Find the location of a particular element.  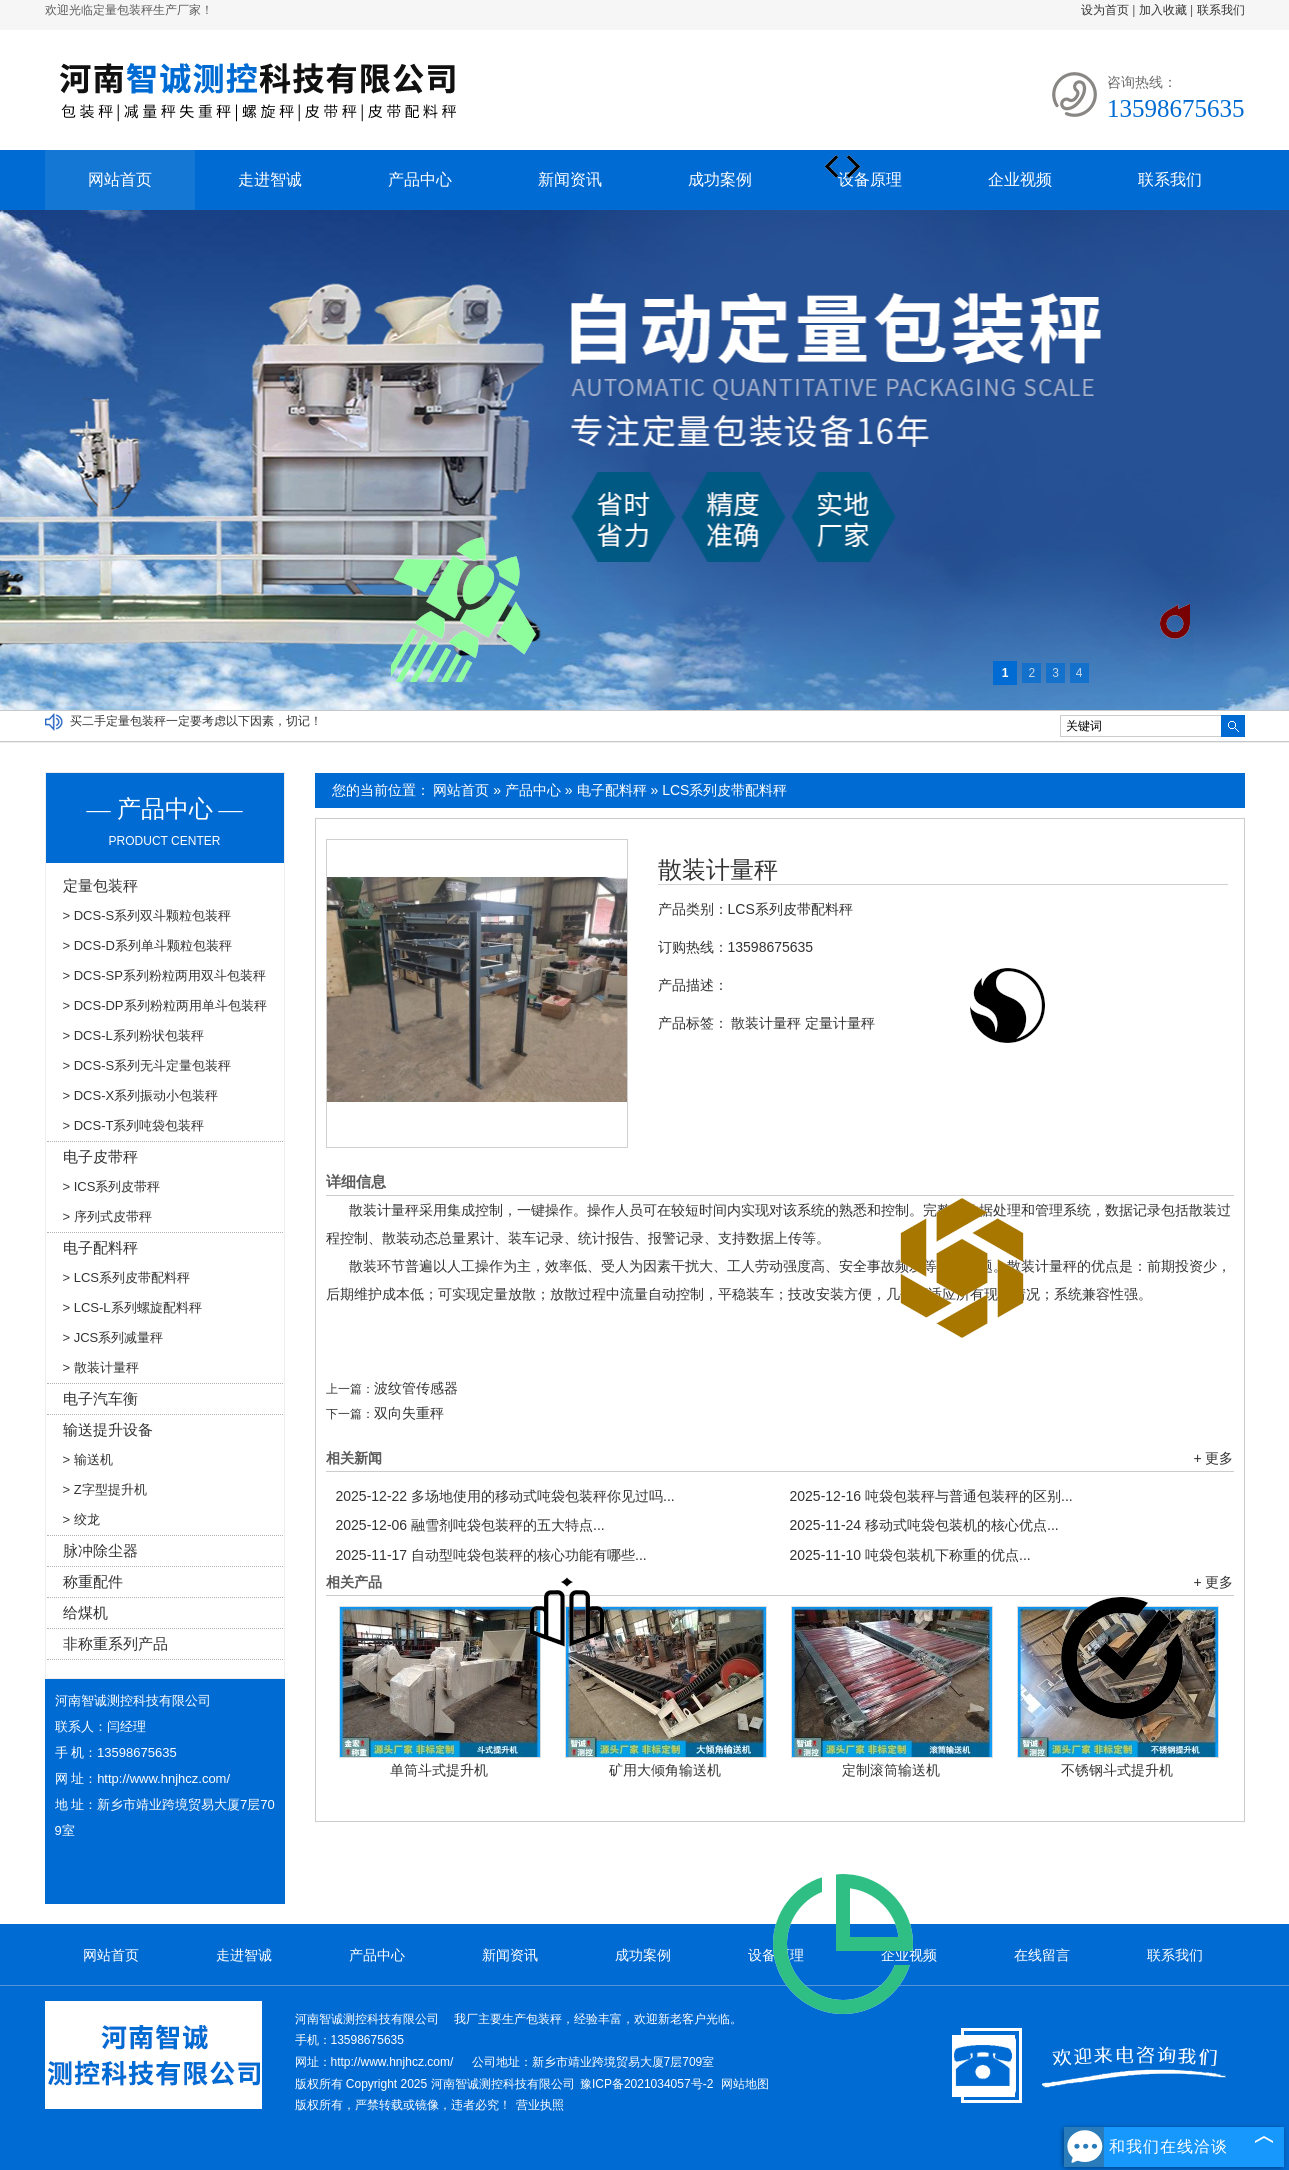

Qualcomm Snapdragon brand logo is located at coordinates (1007, 1005).